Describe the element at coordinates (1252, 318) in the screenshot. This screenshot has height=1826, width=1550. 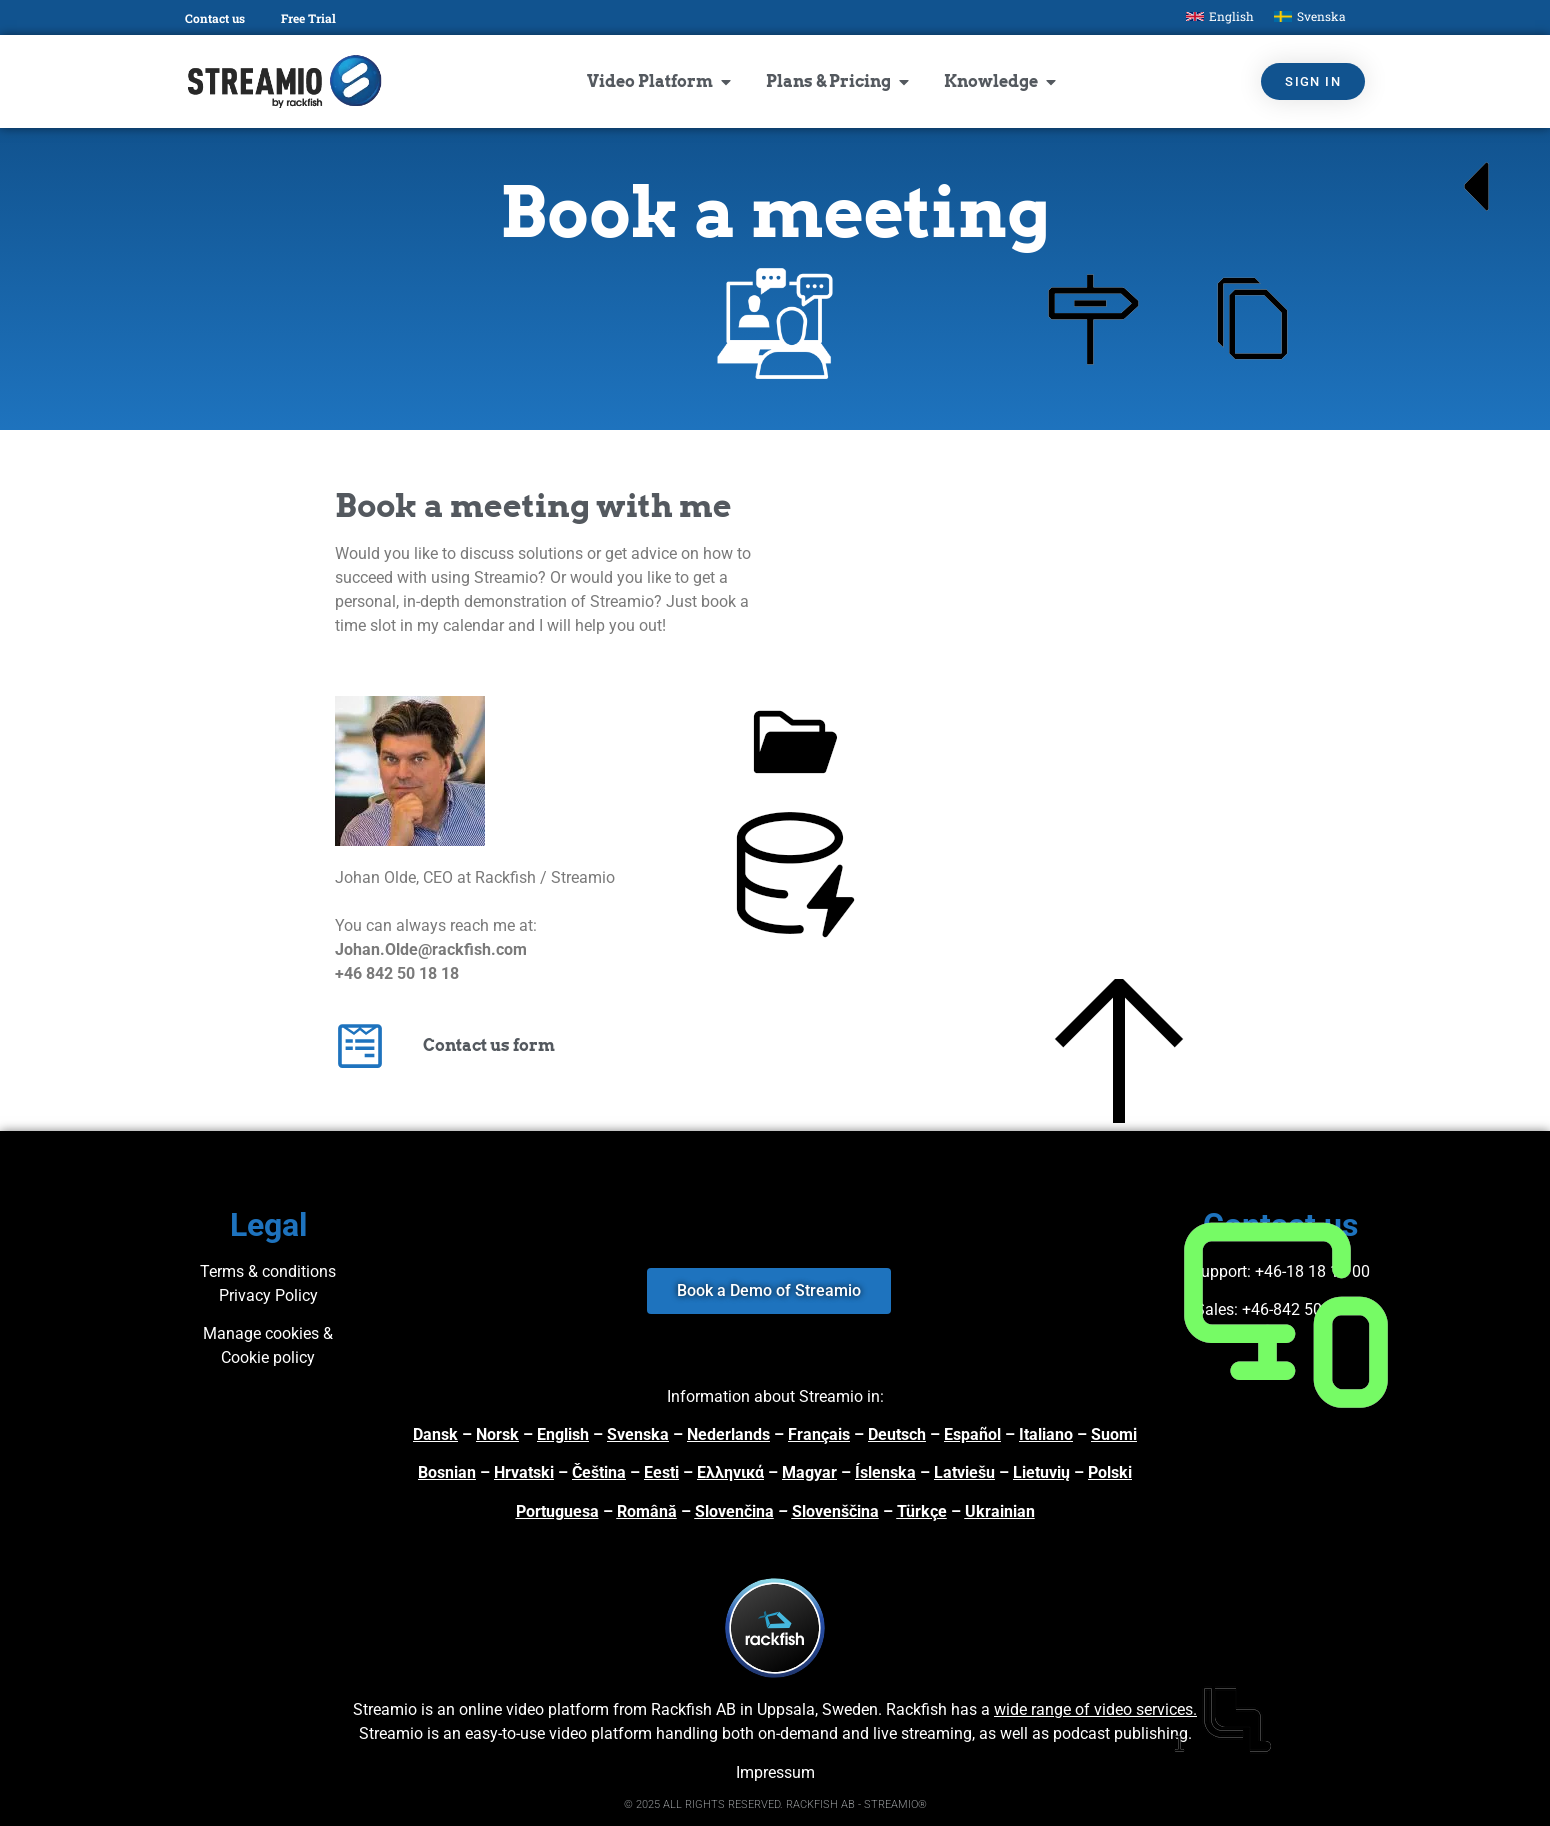
I see `copy to clipboard` at that location.